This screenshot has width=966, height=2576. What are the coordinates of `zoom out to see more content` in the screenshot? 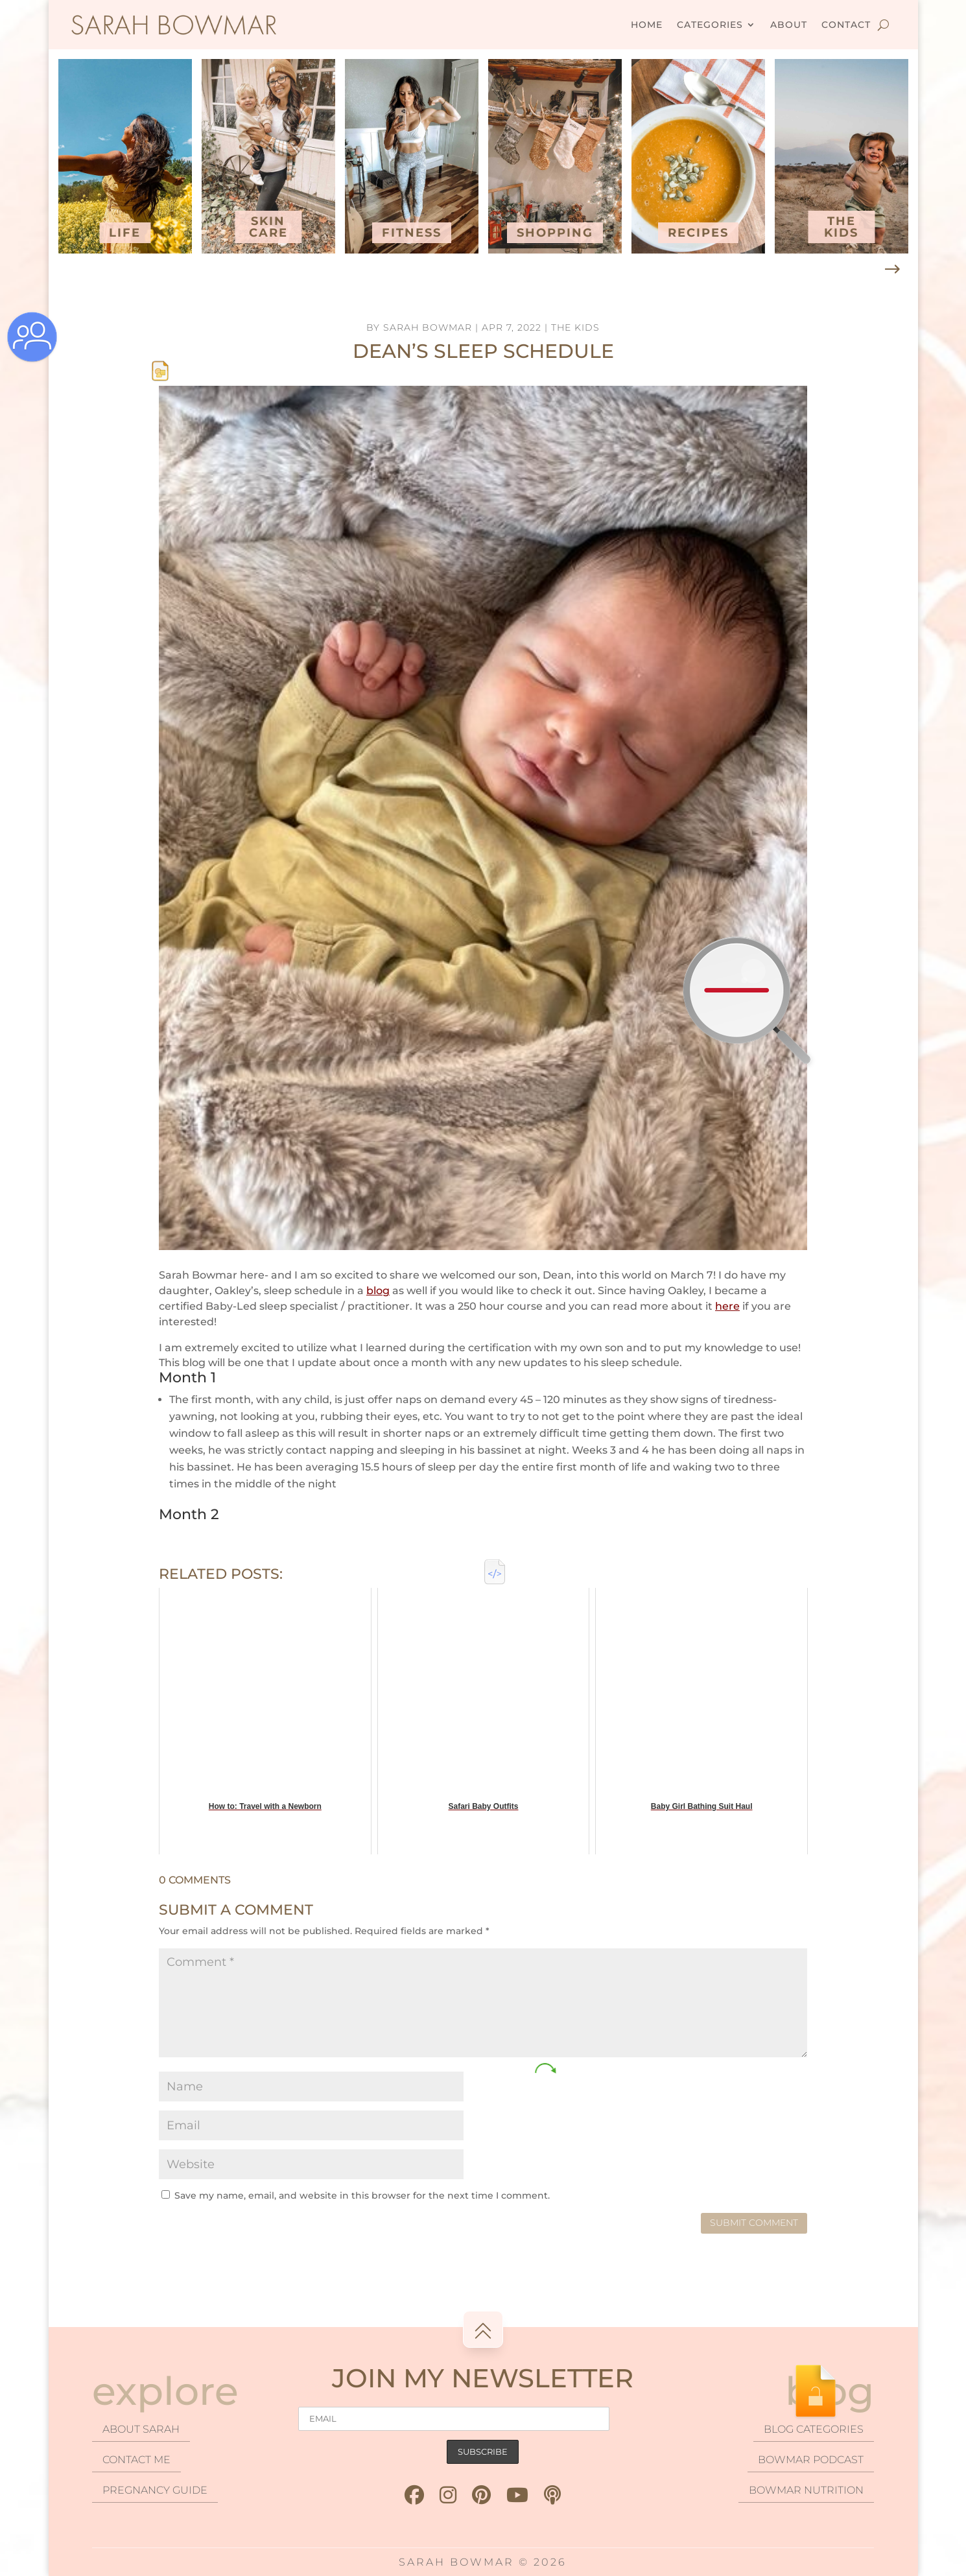 It's located at (746, 999).